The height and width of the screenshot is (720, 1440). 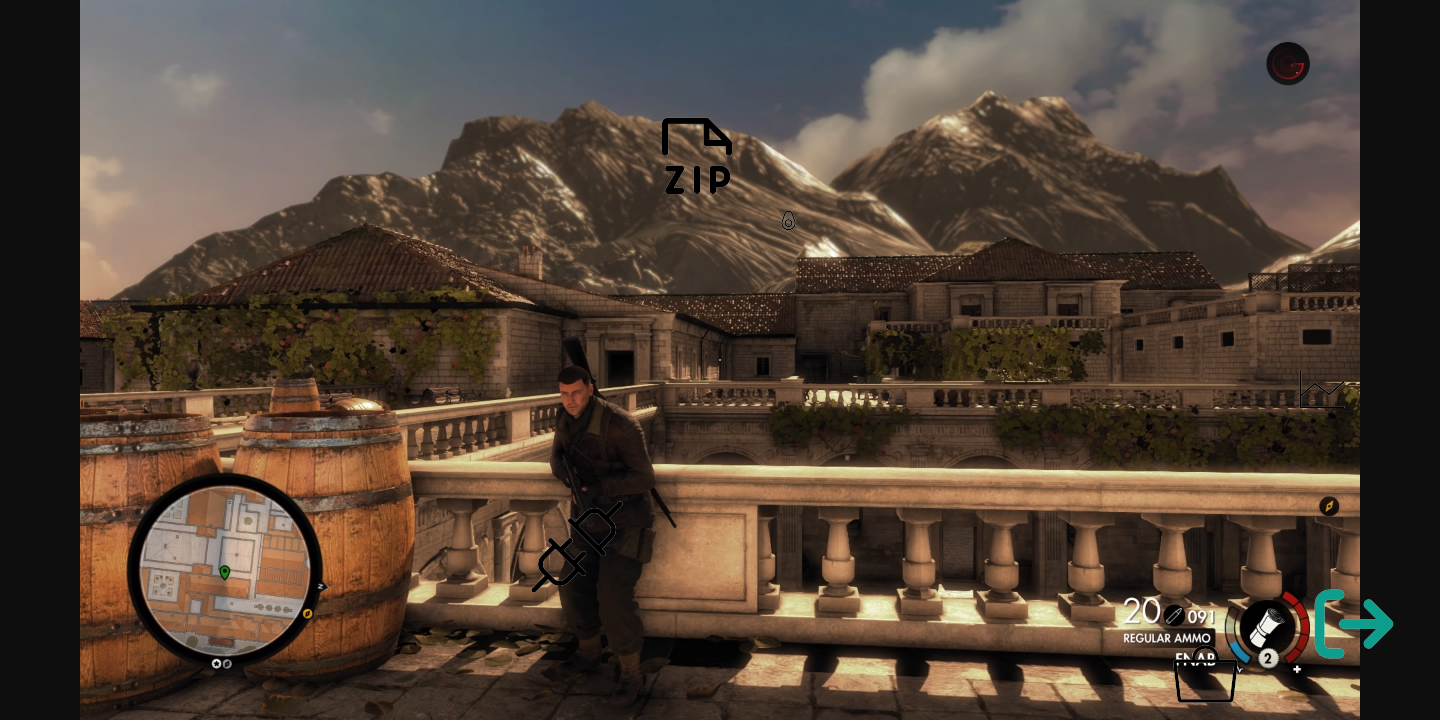 I want to click on sign out of your account, so click(x=1354, y=624).